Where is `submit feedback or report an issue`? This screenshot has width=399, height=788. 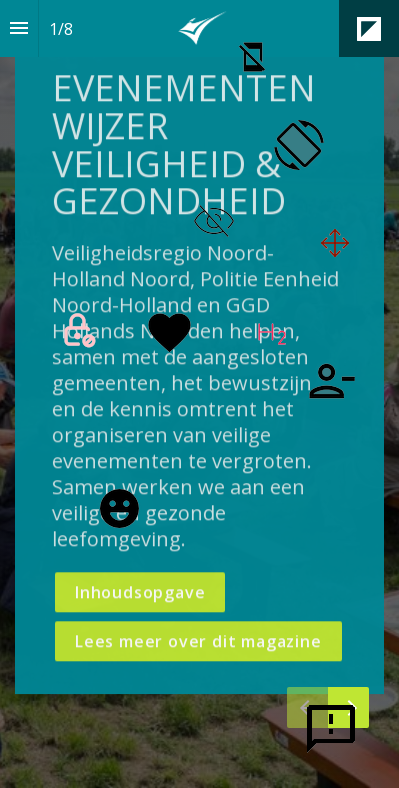 submit feedback or report an issue is located at coordinates (331, 729).